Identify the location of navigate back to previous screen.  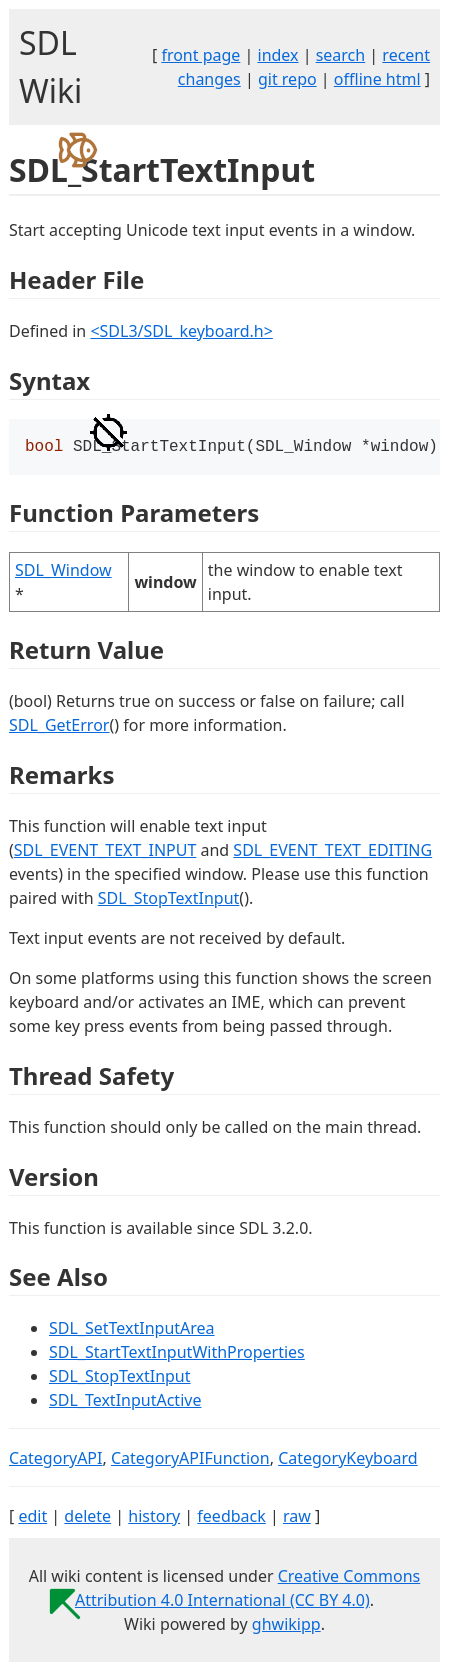
(65, 1604).